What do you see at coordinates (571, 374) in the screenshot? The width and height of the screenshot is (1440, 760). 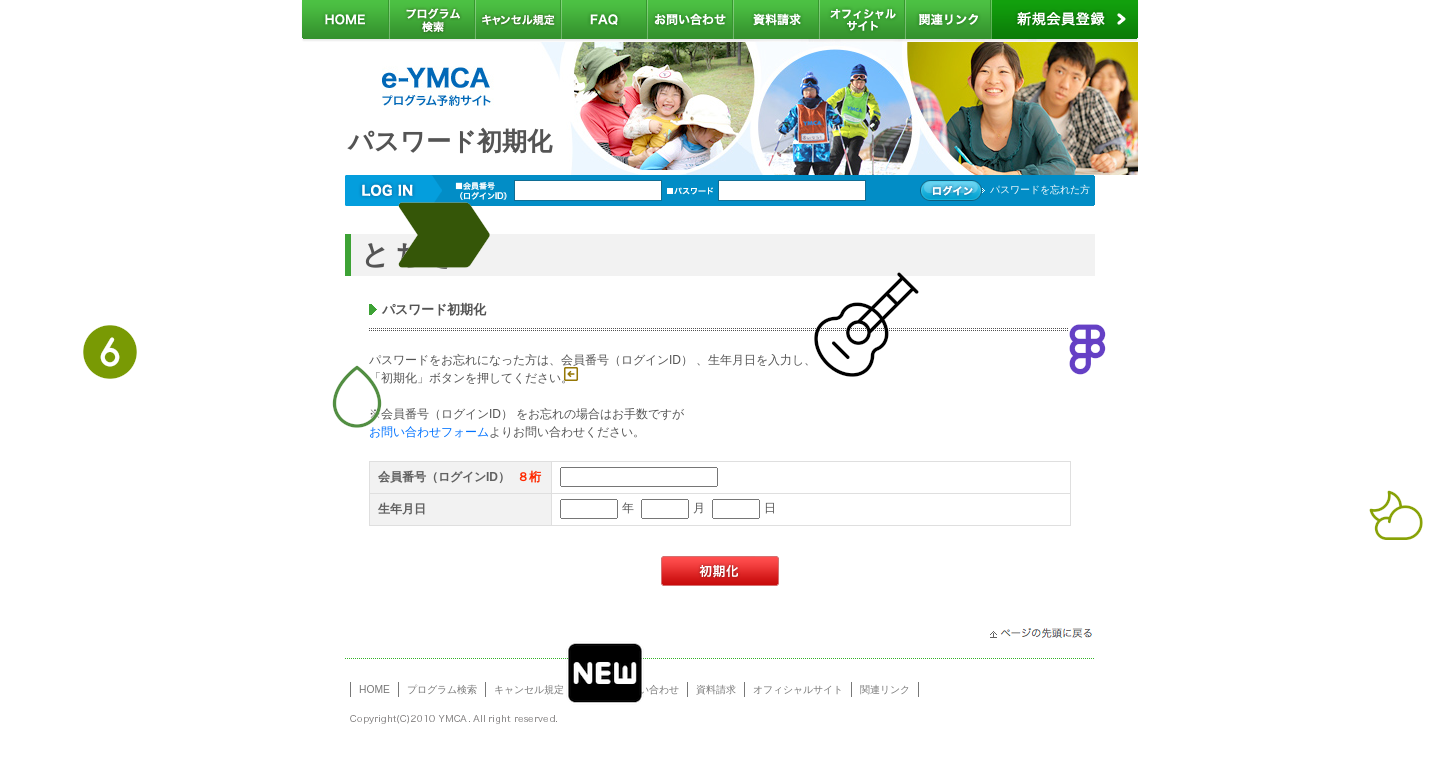 I see `go back to the previous screen` at bounding box center [571, 374].